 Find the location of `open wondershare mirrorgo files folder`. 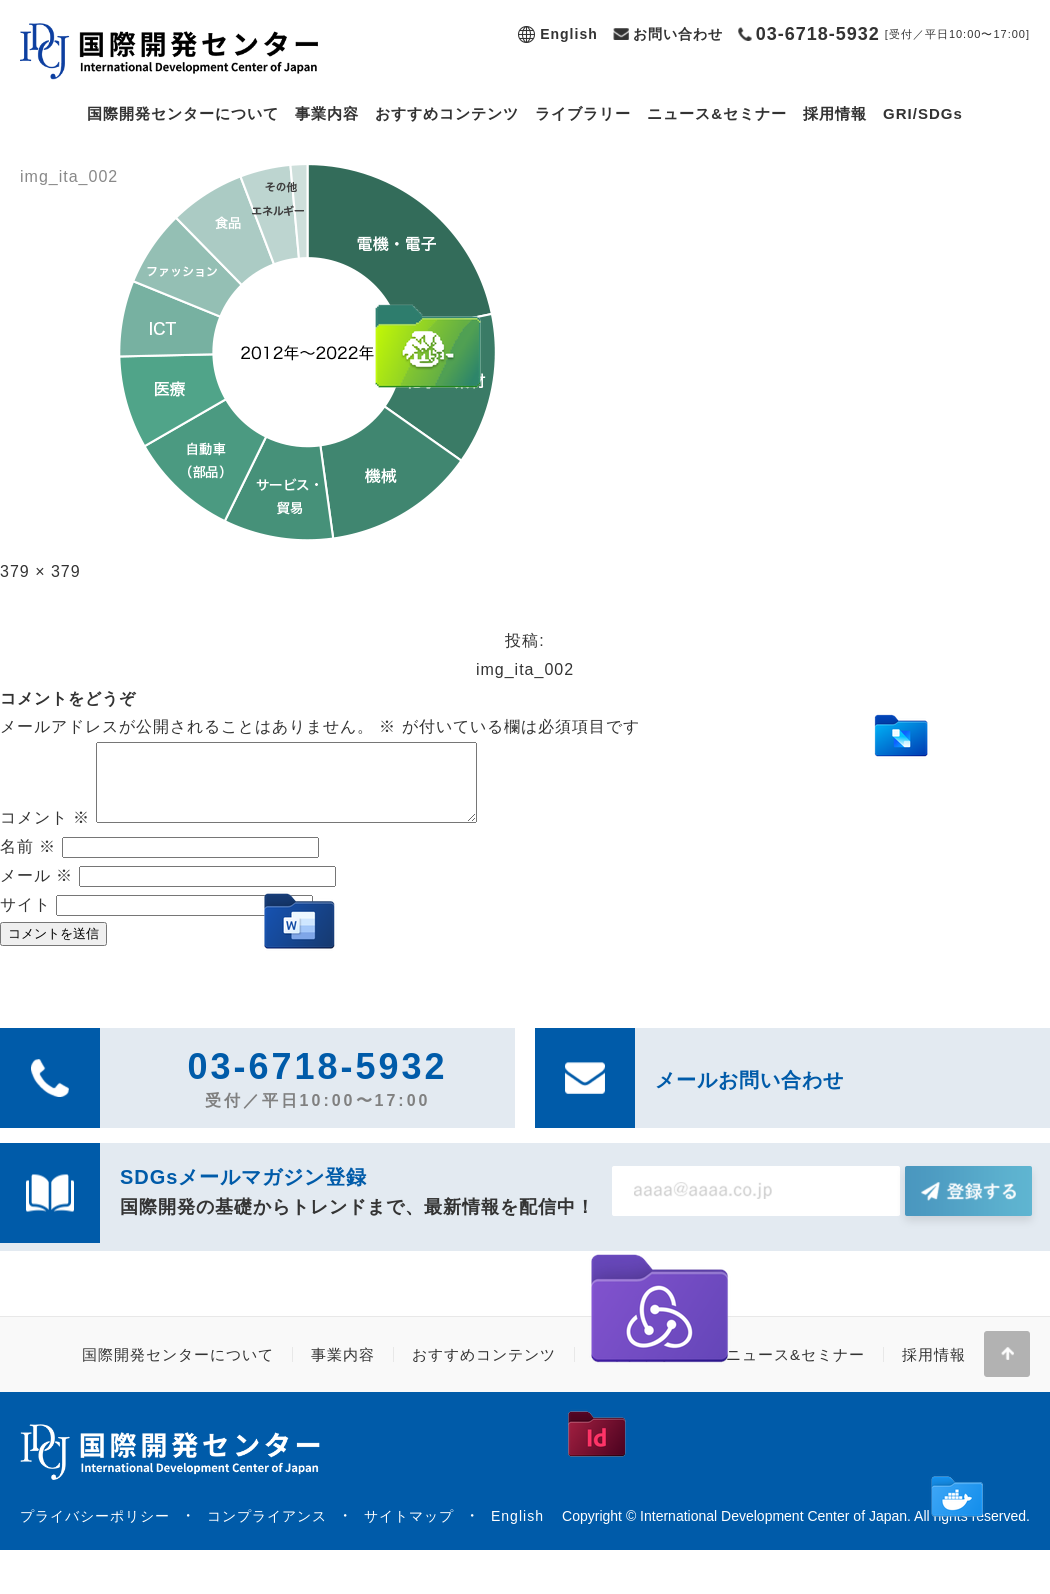

open wondershare mirrorgo files folder is located at coordinates (901, 737).